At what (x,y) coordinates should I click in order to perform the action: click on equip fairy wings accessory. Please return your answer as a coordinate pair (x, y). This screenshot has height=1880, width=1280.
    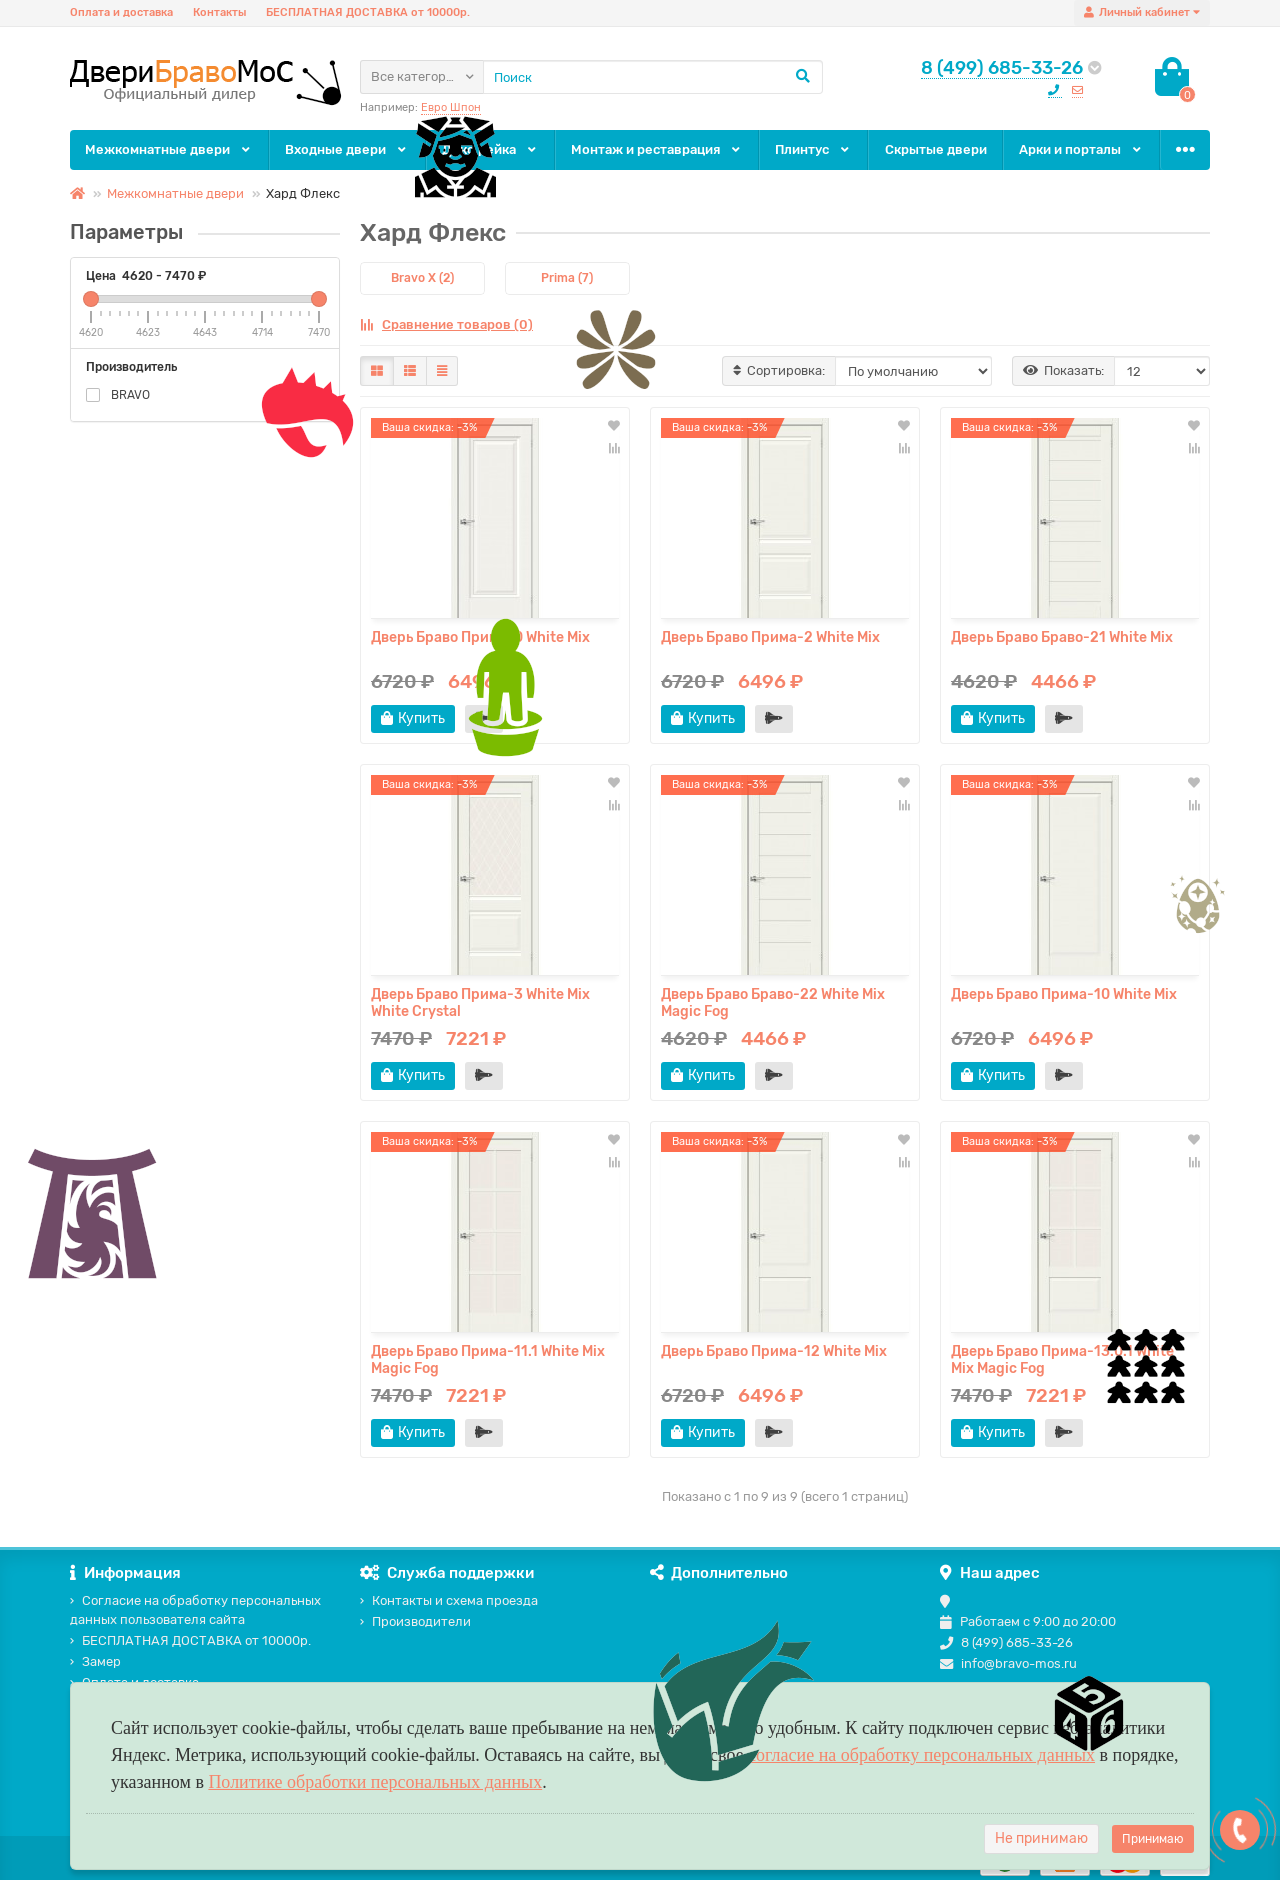
    Looking at the image, I should click on (616, 349).